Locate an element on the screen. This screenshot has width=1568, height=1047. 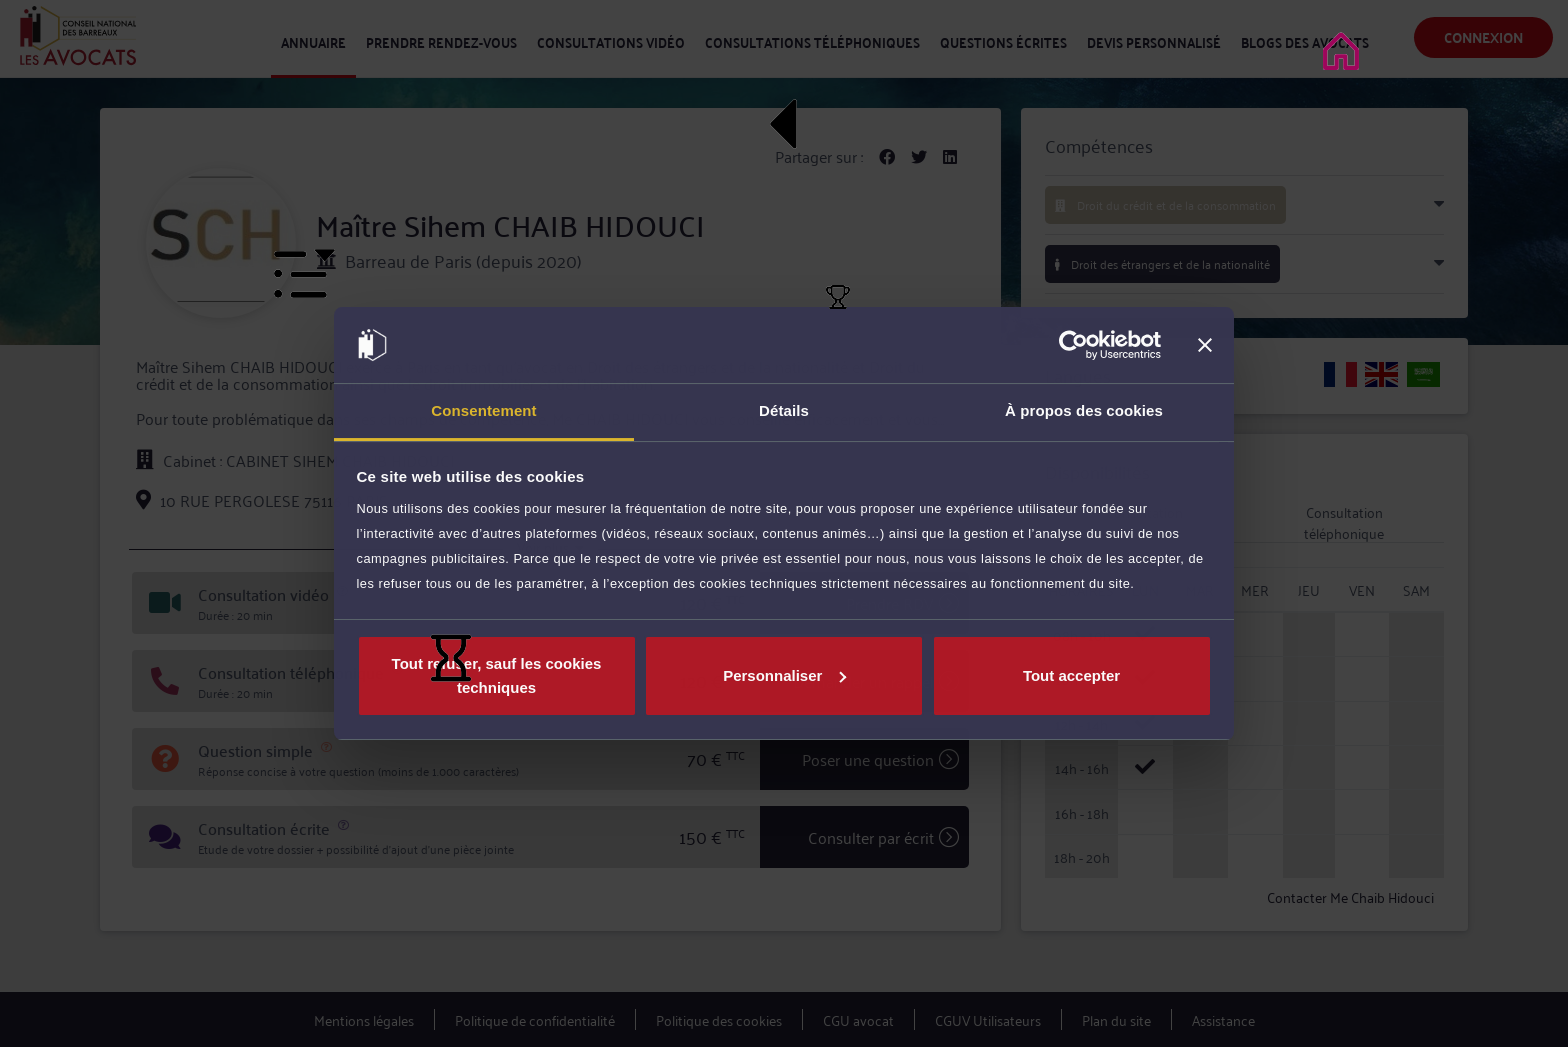
navigate back to the previous screen is located at coordinates (783, 124).